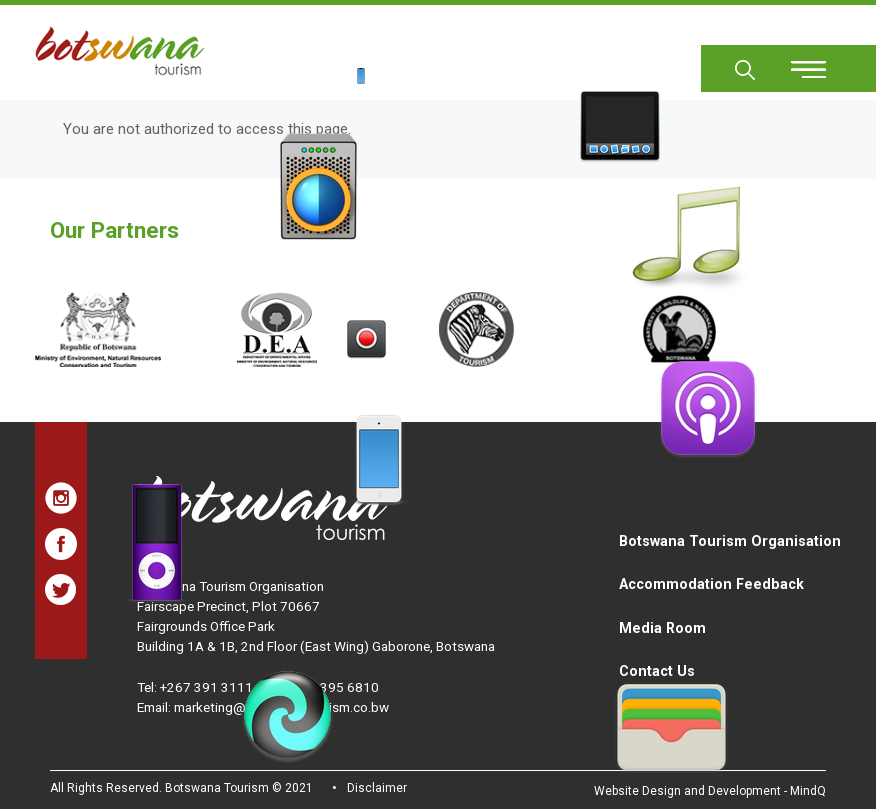 Image resolution: width=876 pixels, height=809 pixels. I want to click on view notifications and alerts, so click(366, 339).